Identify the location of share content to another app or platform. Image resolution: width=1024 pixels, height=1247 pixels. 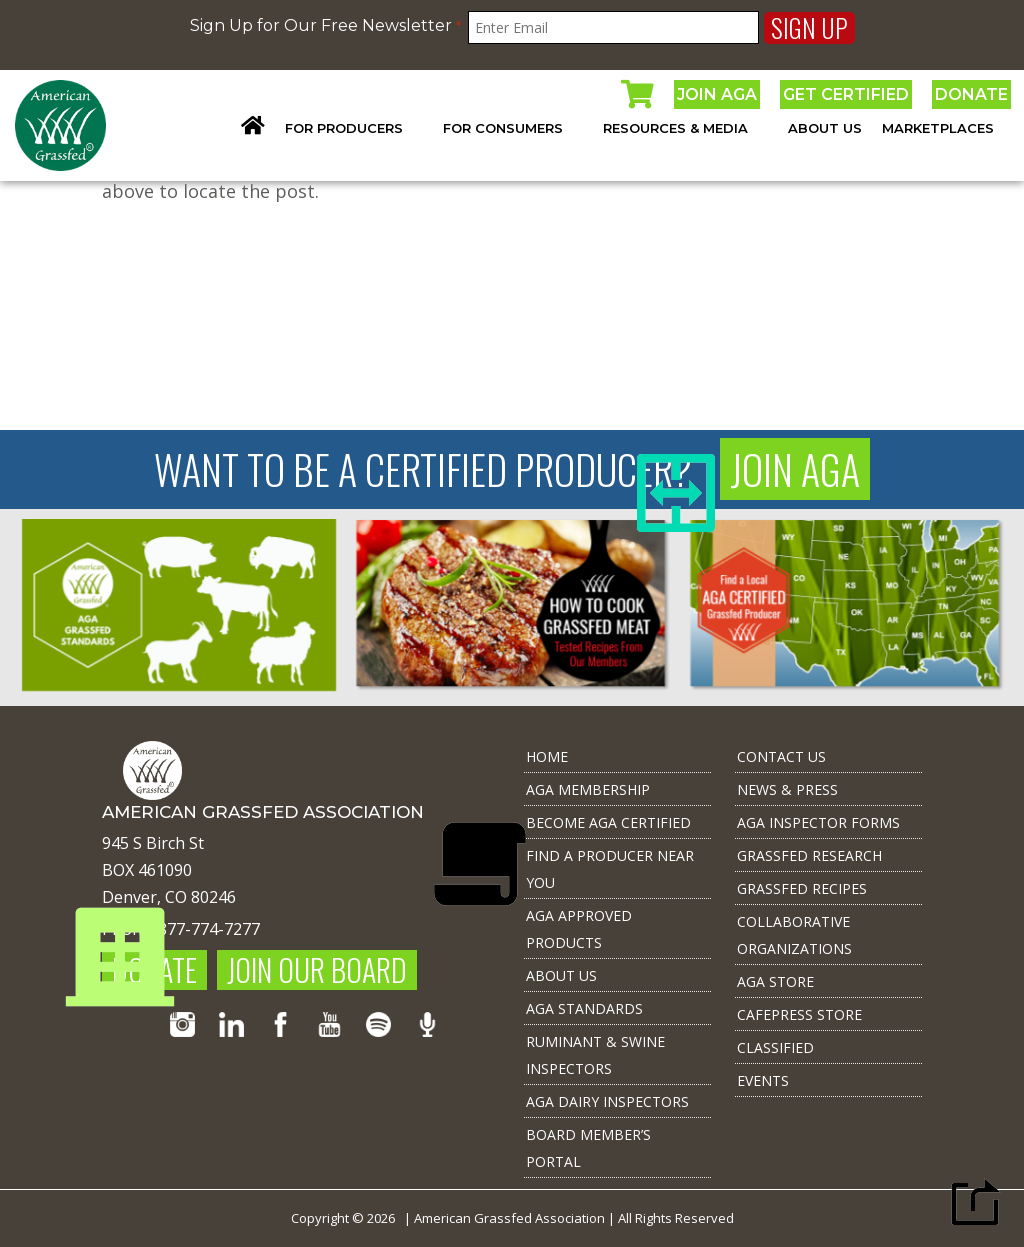
(975, 1204).